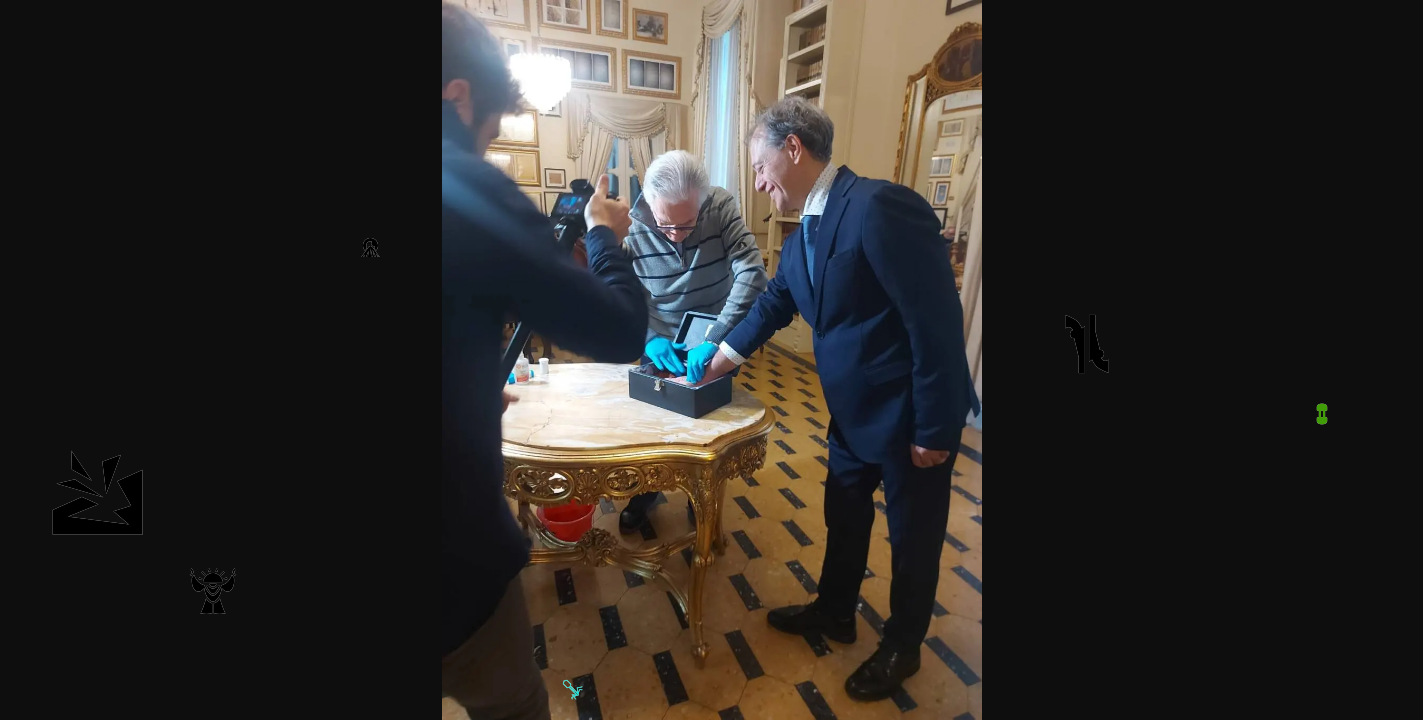 This screenshot has height=720, width=1423. I want to click on indicates virus or malware detected, so click(572, 689).